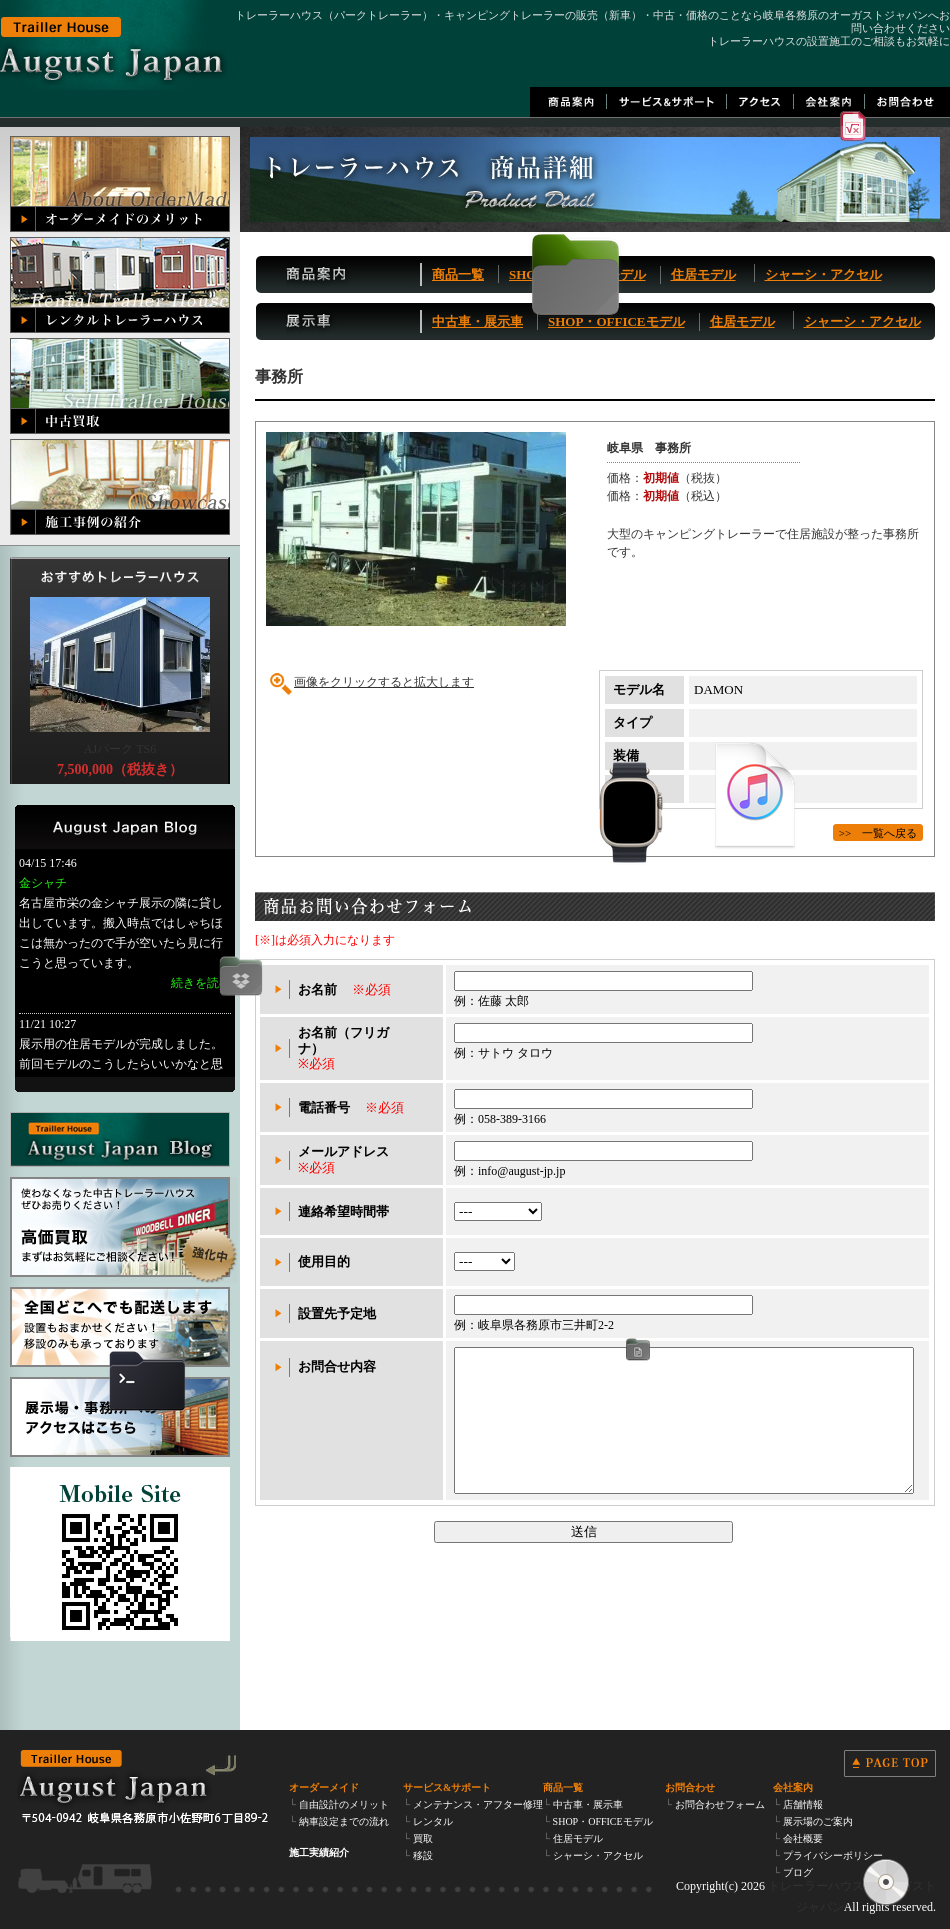 The width and height of the screenshot is (950, 1929). I want to click on open terminal or command line scripts folder, so click(147, 1383).